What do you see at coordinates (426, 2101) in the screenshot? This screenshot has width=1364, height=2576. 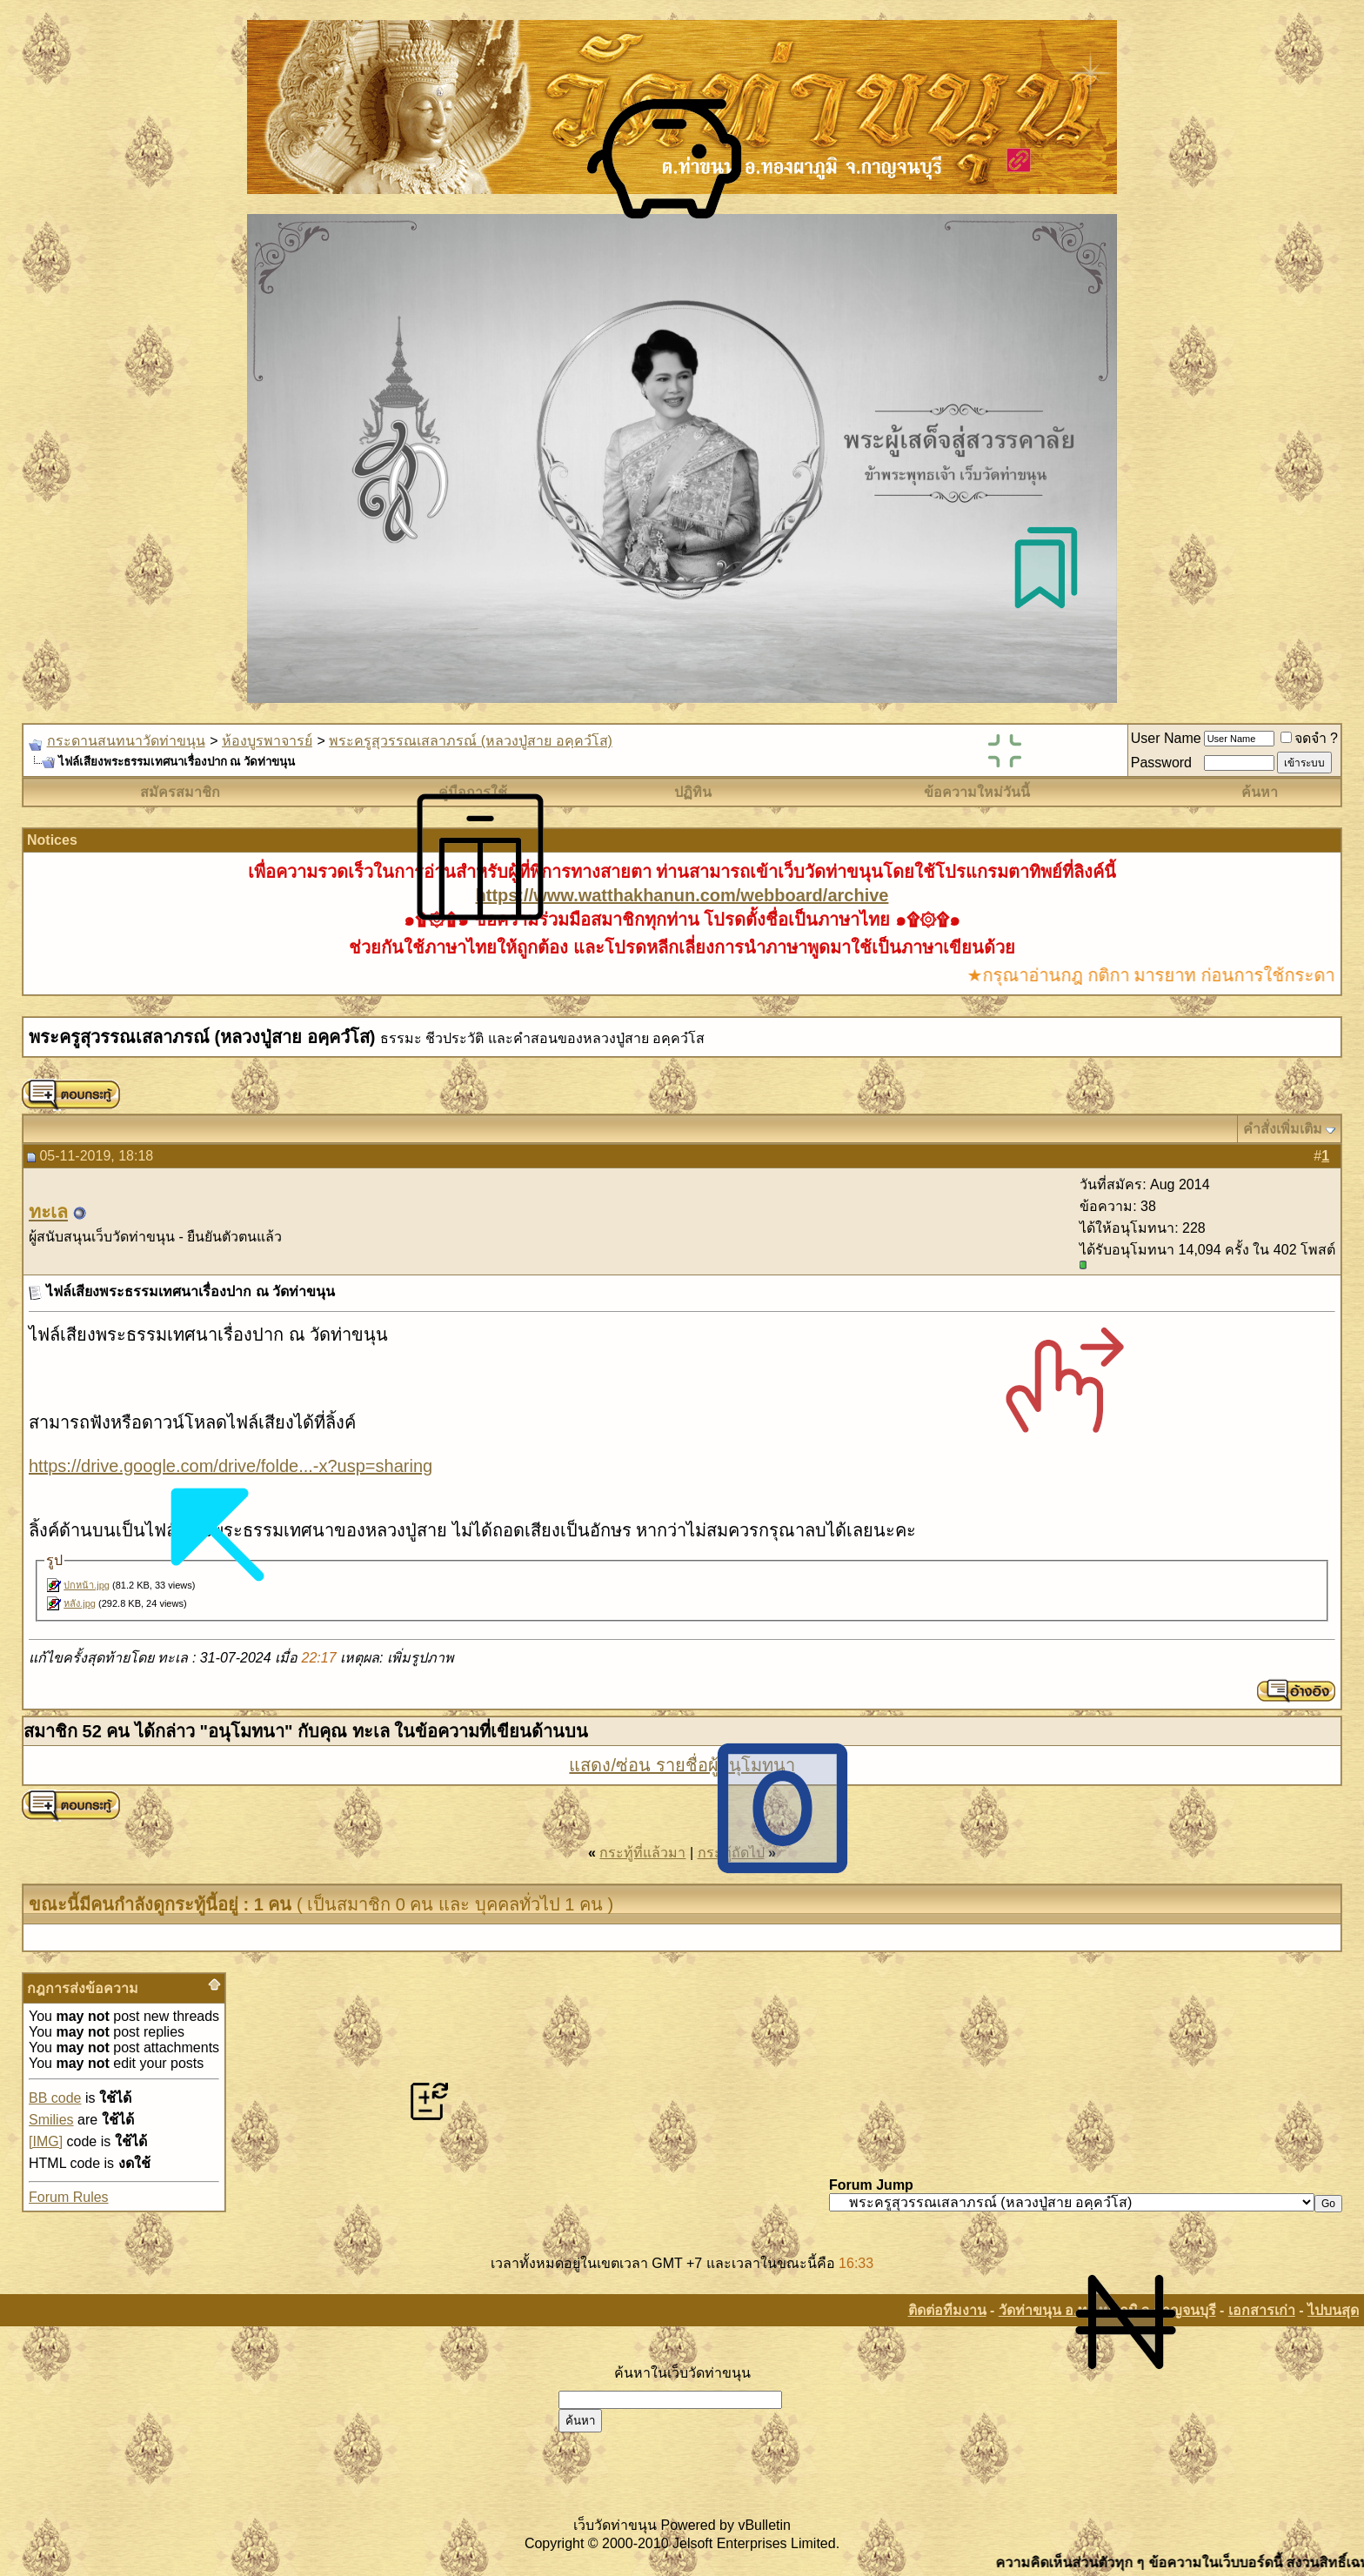 I see `sync or restore an editing session` at bounding box center [426, 2101].